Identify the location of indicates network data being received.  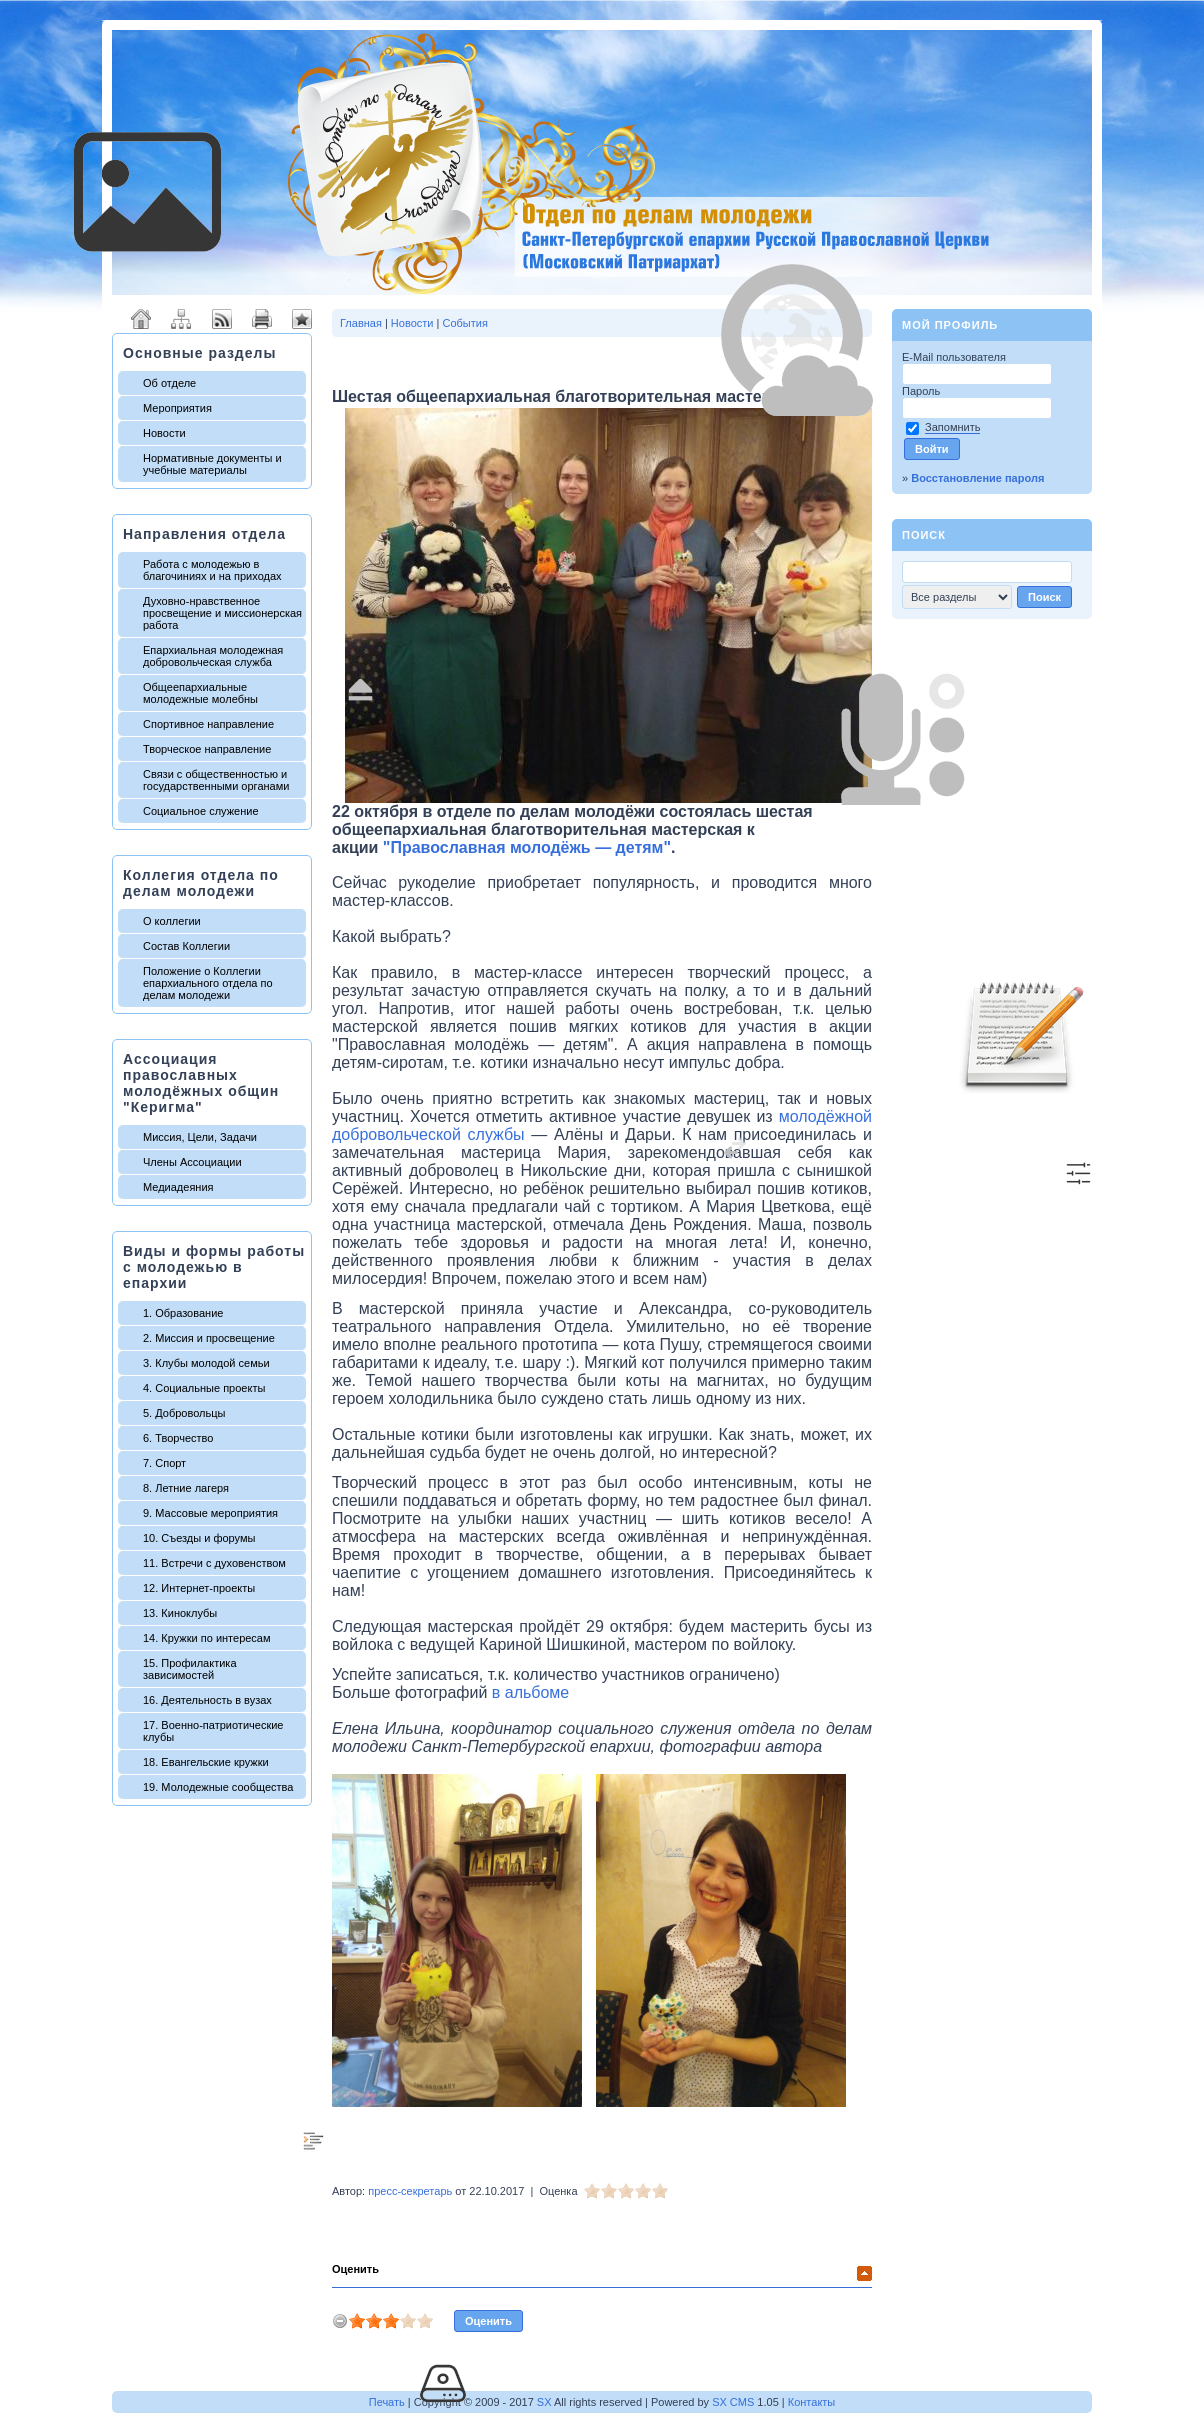
(735, 1148).